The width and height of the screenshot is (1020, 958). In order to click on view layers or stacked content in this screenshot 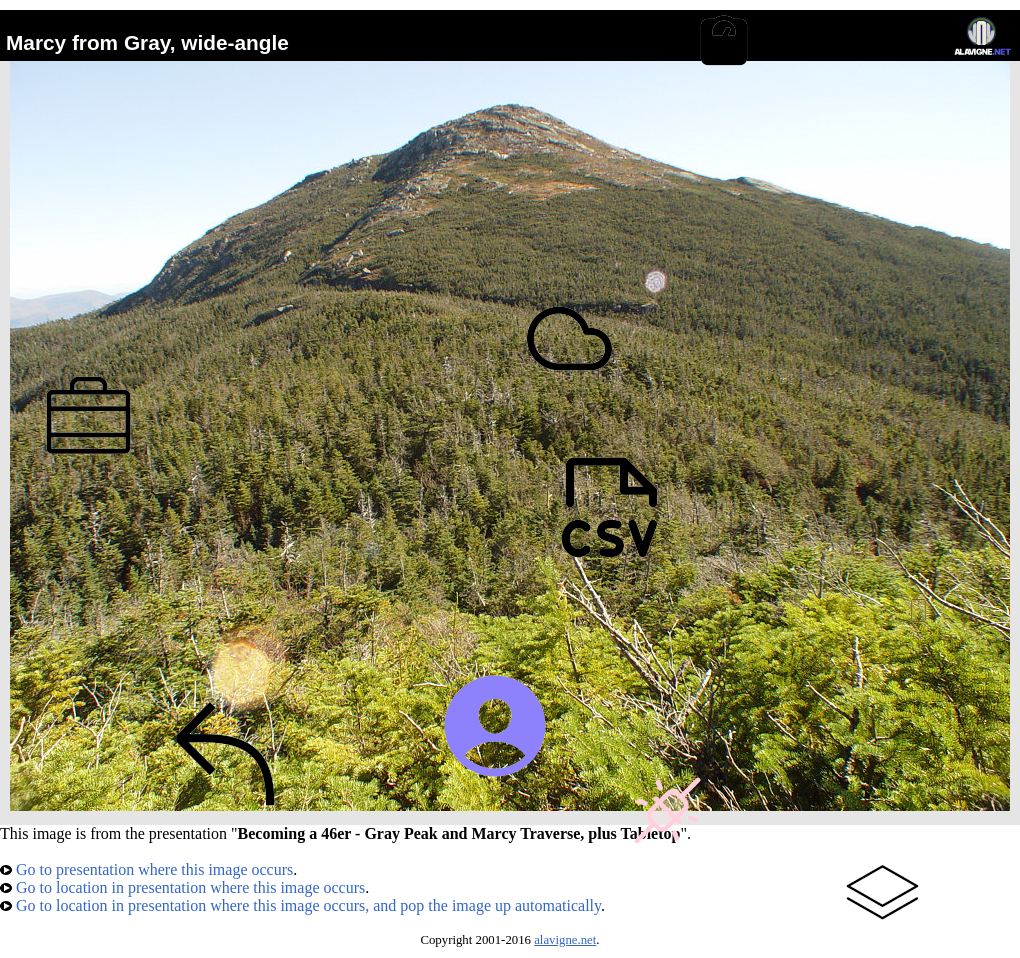, I will do `click(882, 893)`.